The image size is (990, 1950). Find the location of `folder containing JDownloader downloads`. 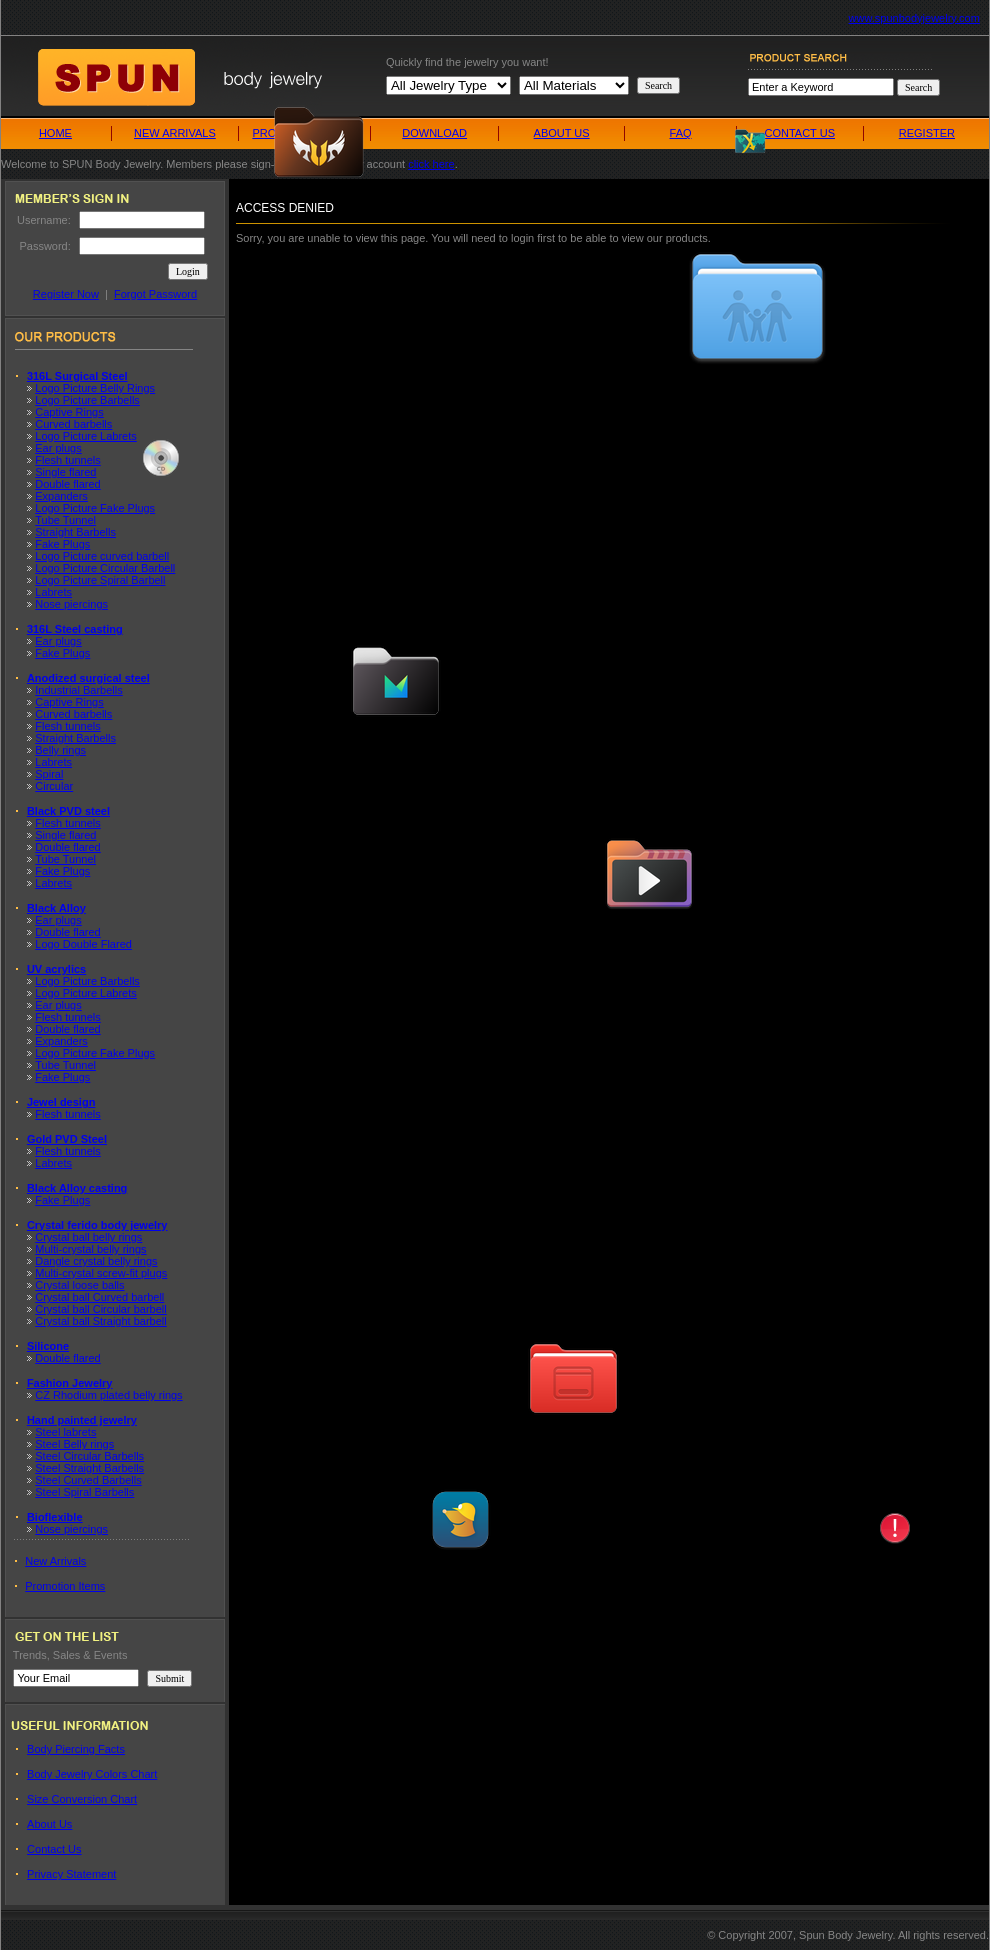

folder containing JDownloader downloads is located at coordinates (750, 142).